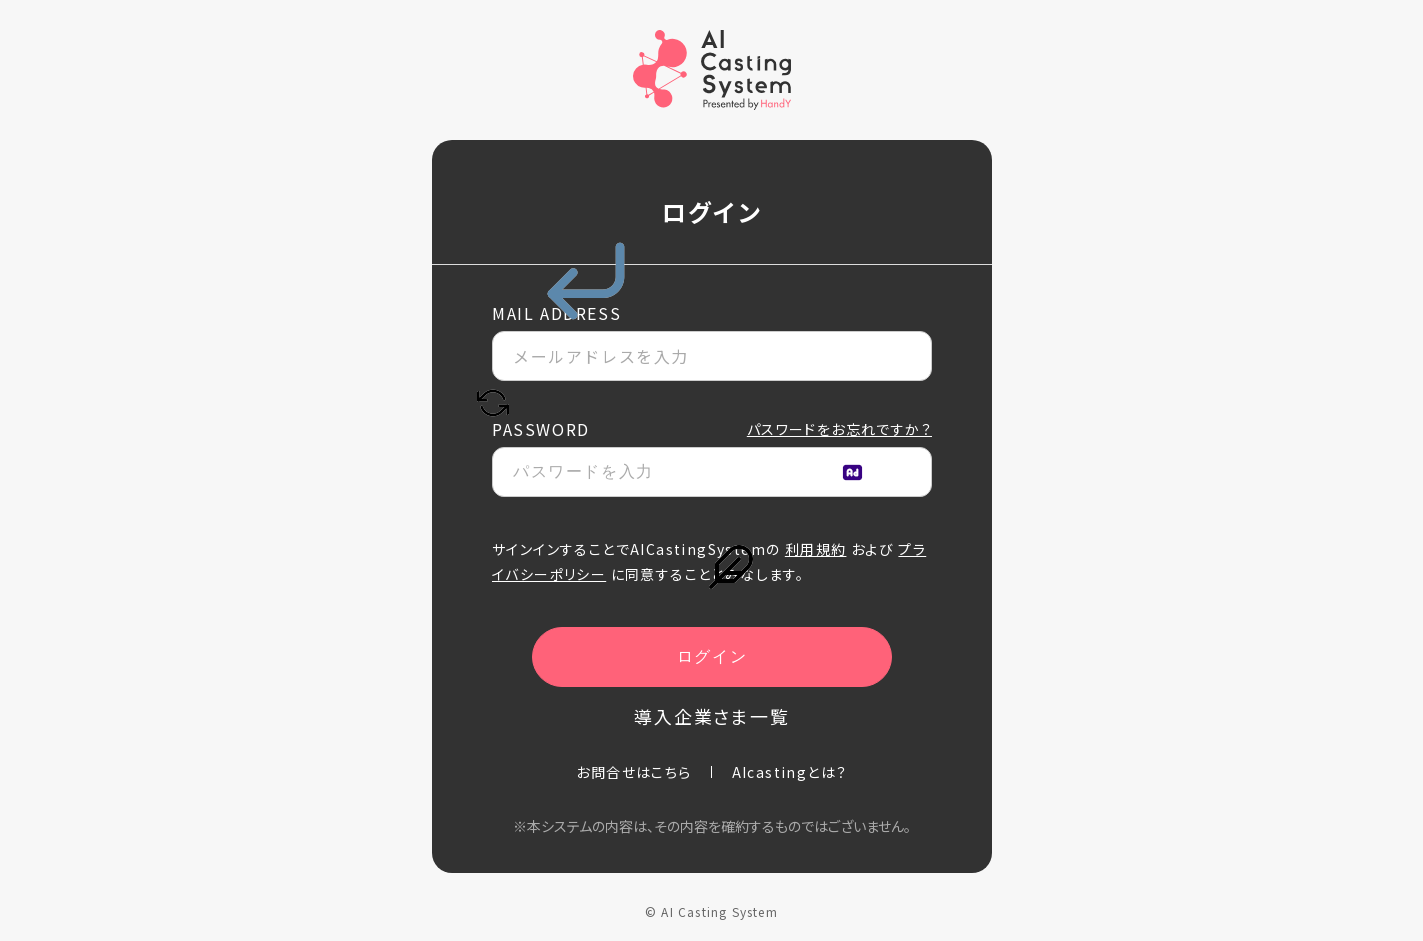 This screenshot has width=1423, height=941. Describe the element at coordinates (731, 567) in the screenshot. I see `compose a new message or note` at that location.